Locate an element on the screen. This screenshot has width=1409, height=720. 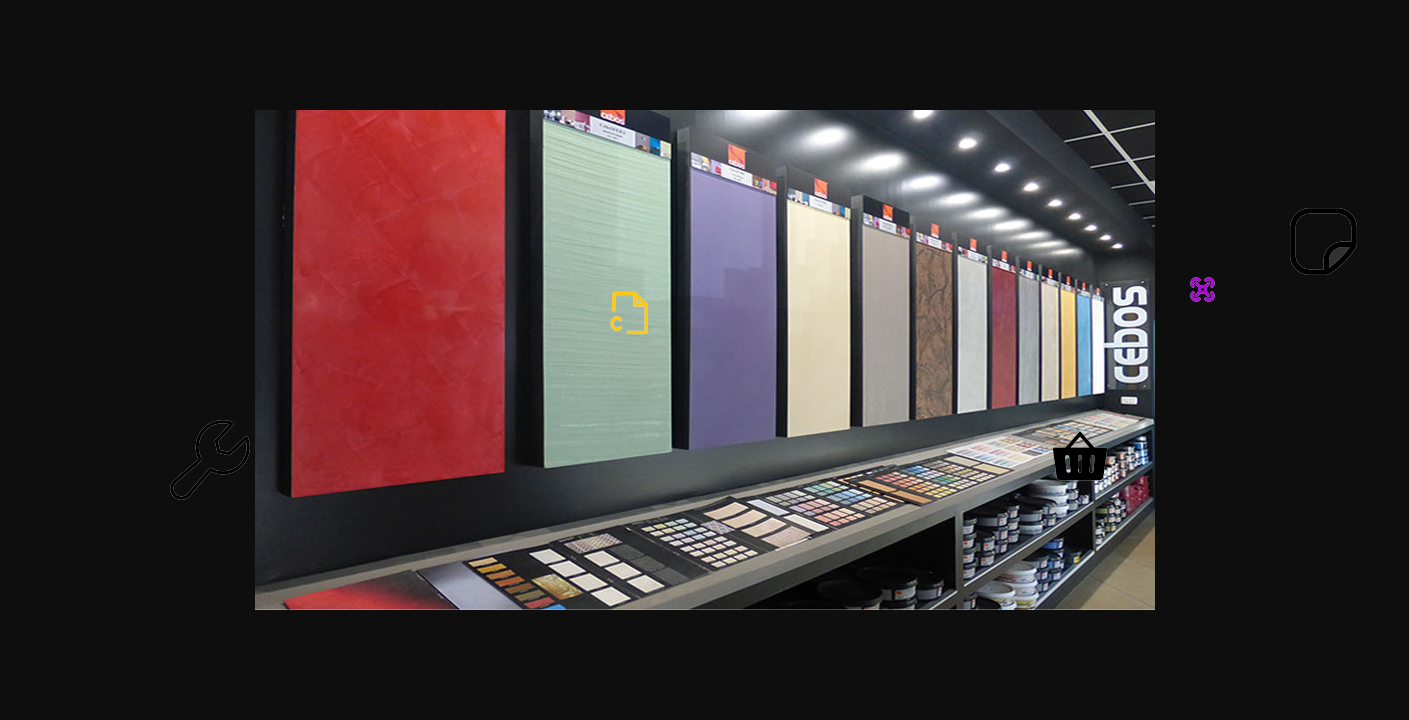
add a sticker to your message is located at coordinates (1323, 241).